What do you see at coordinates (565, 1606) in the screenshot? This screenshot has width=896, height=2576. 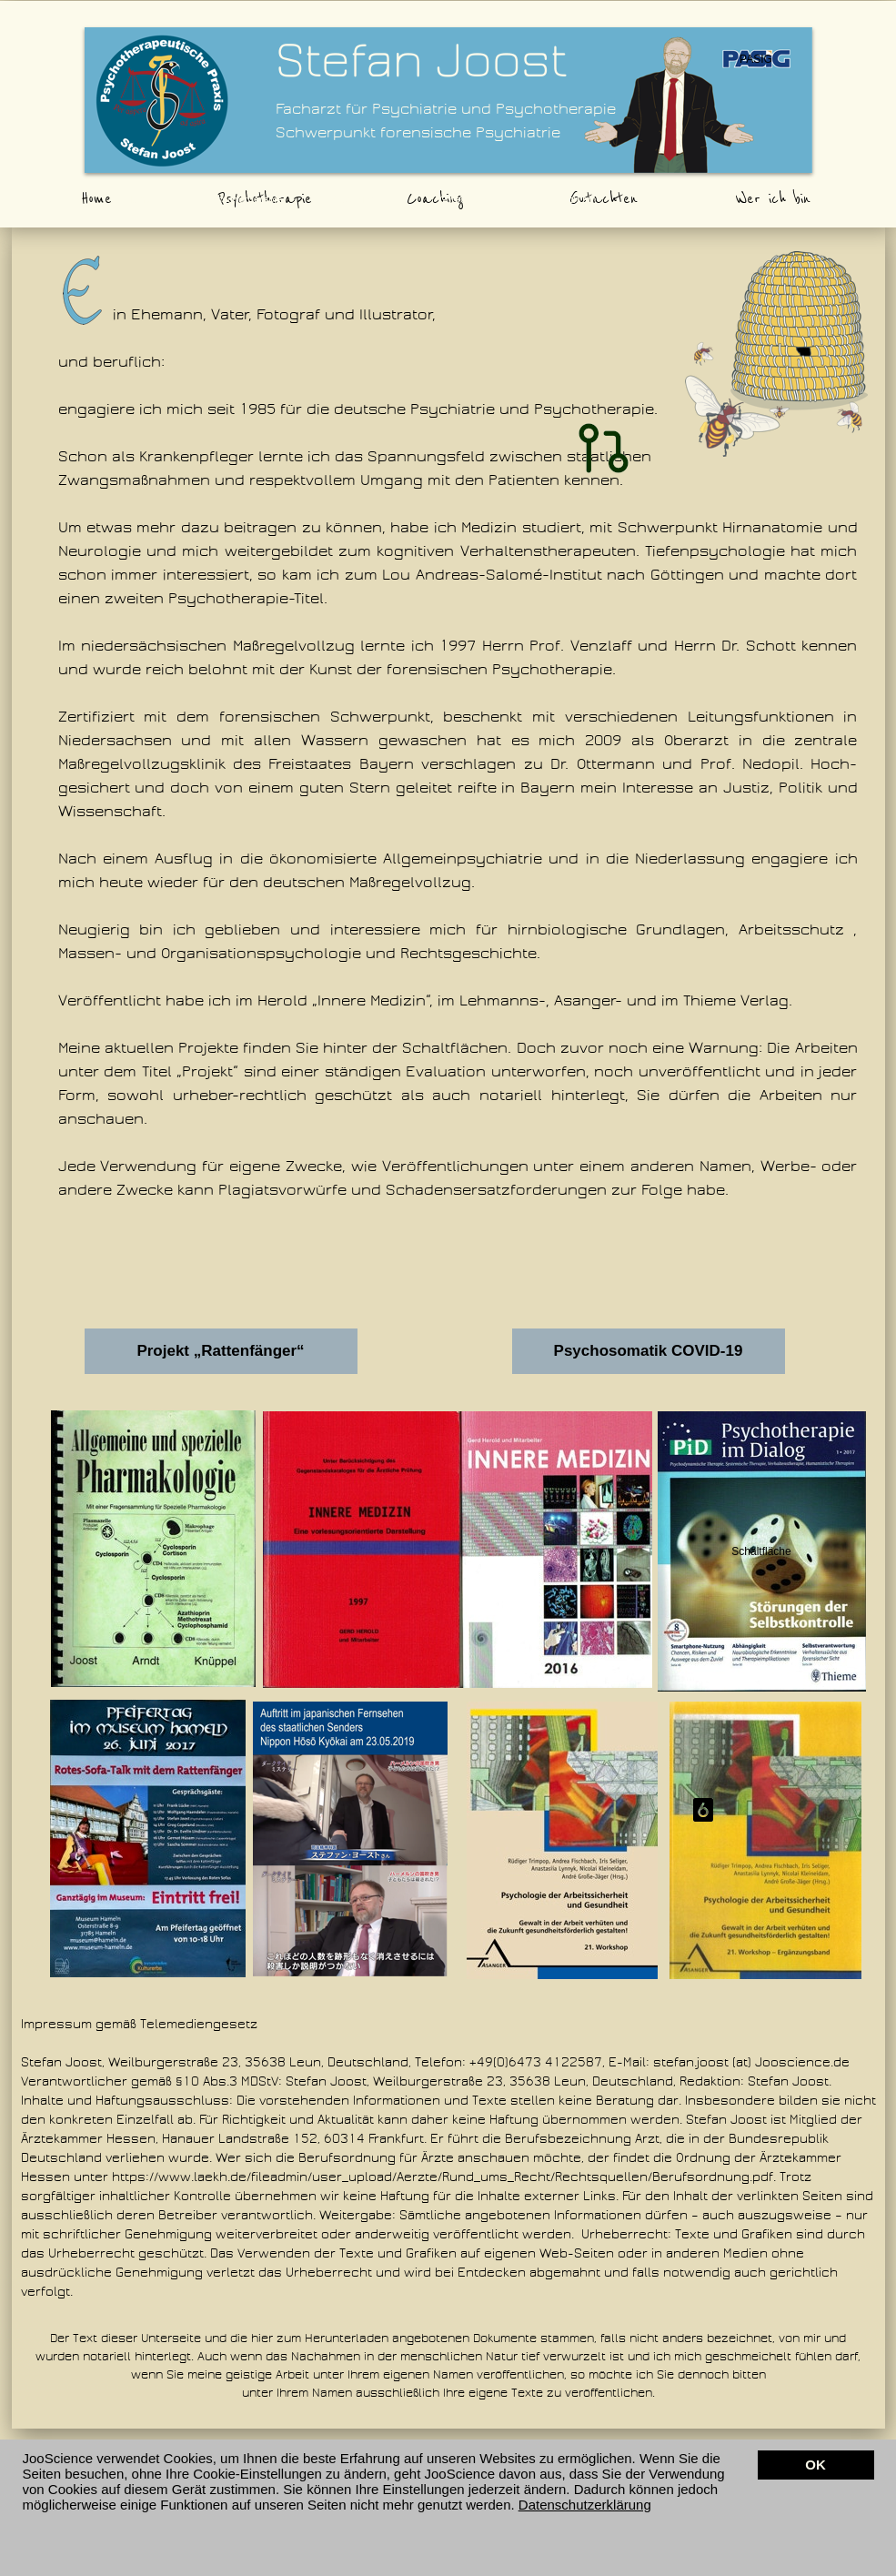 I see `make a phone call` at bounding box center [565, 1606].